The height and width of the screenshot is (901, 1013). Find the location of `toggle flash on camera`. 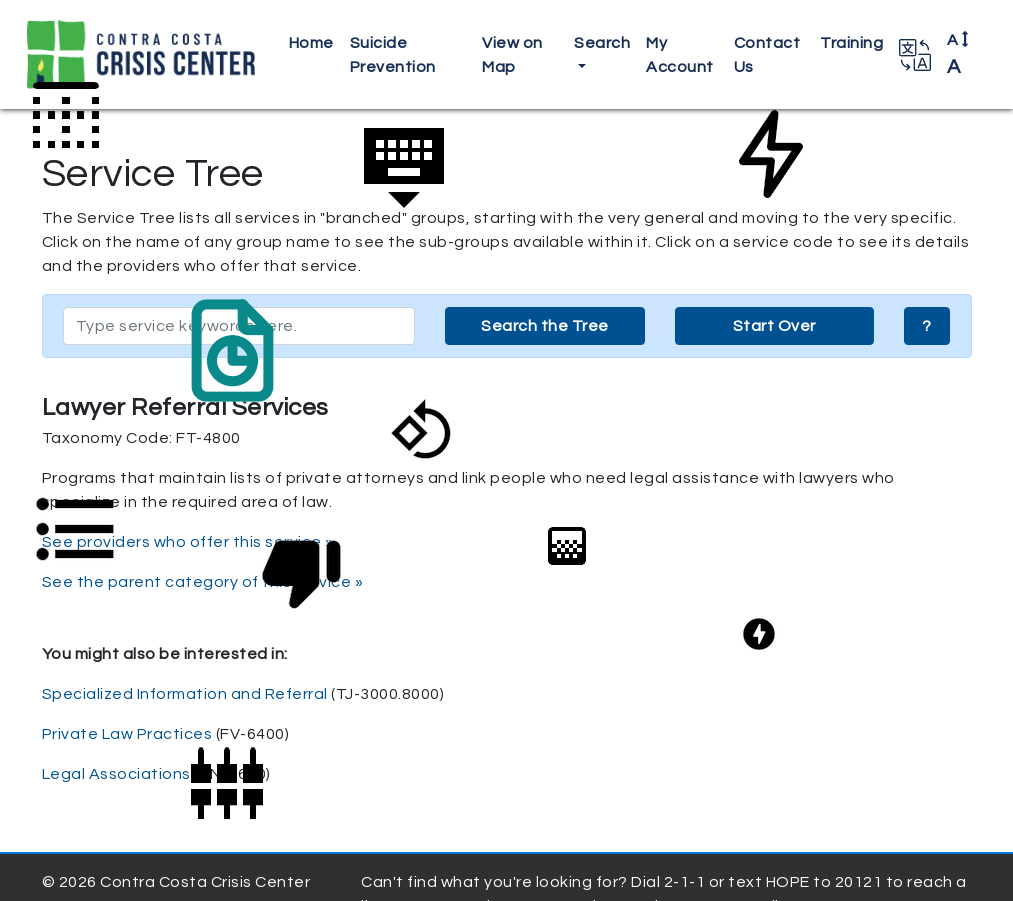

toggle flash on camera is located at coordinates (771, 154).